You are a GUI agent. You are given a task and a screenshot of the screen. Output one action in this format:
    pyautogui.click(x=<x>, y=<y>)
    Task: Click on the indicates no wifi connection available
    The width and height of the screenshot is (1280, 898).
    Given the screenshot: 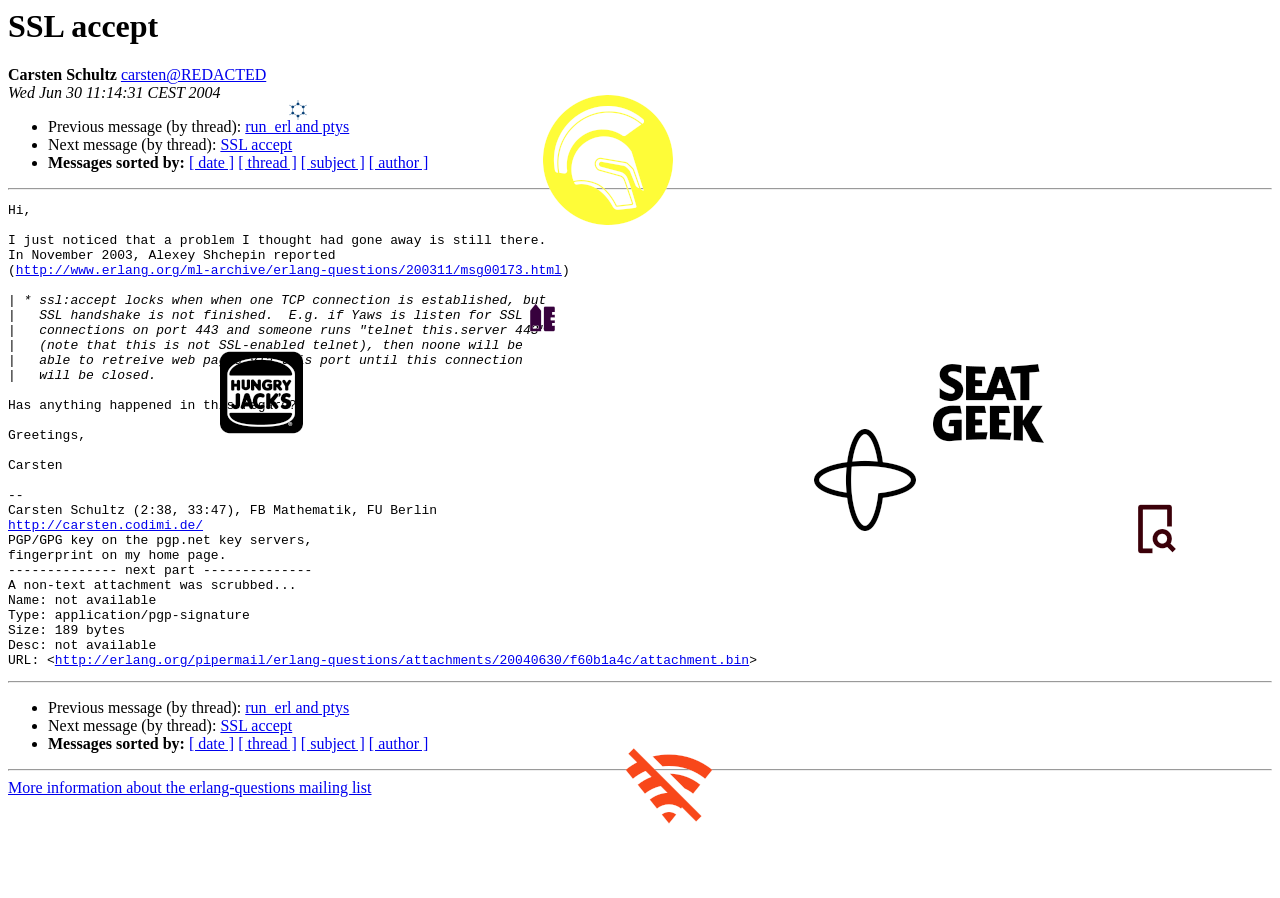 What is the action you would take?
    pyautogui.click(x=669, y=789)
    